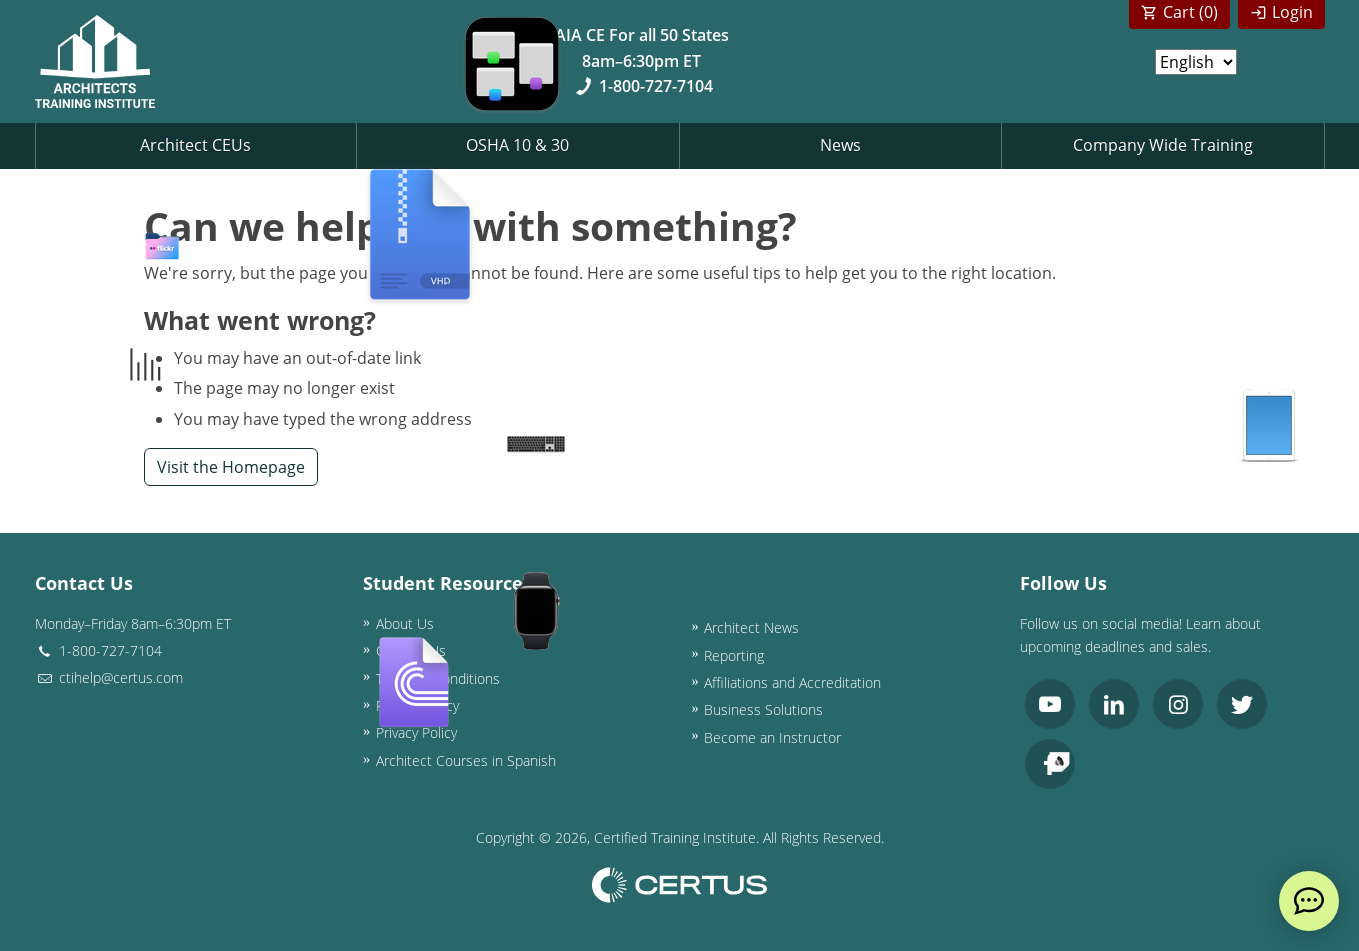 The height and width of the screenshot is (951, 1359). I want to click on a sound clipping or audio snippet file, so click(1059, 762).